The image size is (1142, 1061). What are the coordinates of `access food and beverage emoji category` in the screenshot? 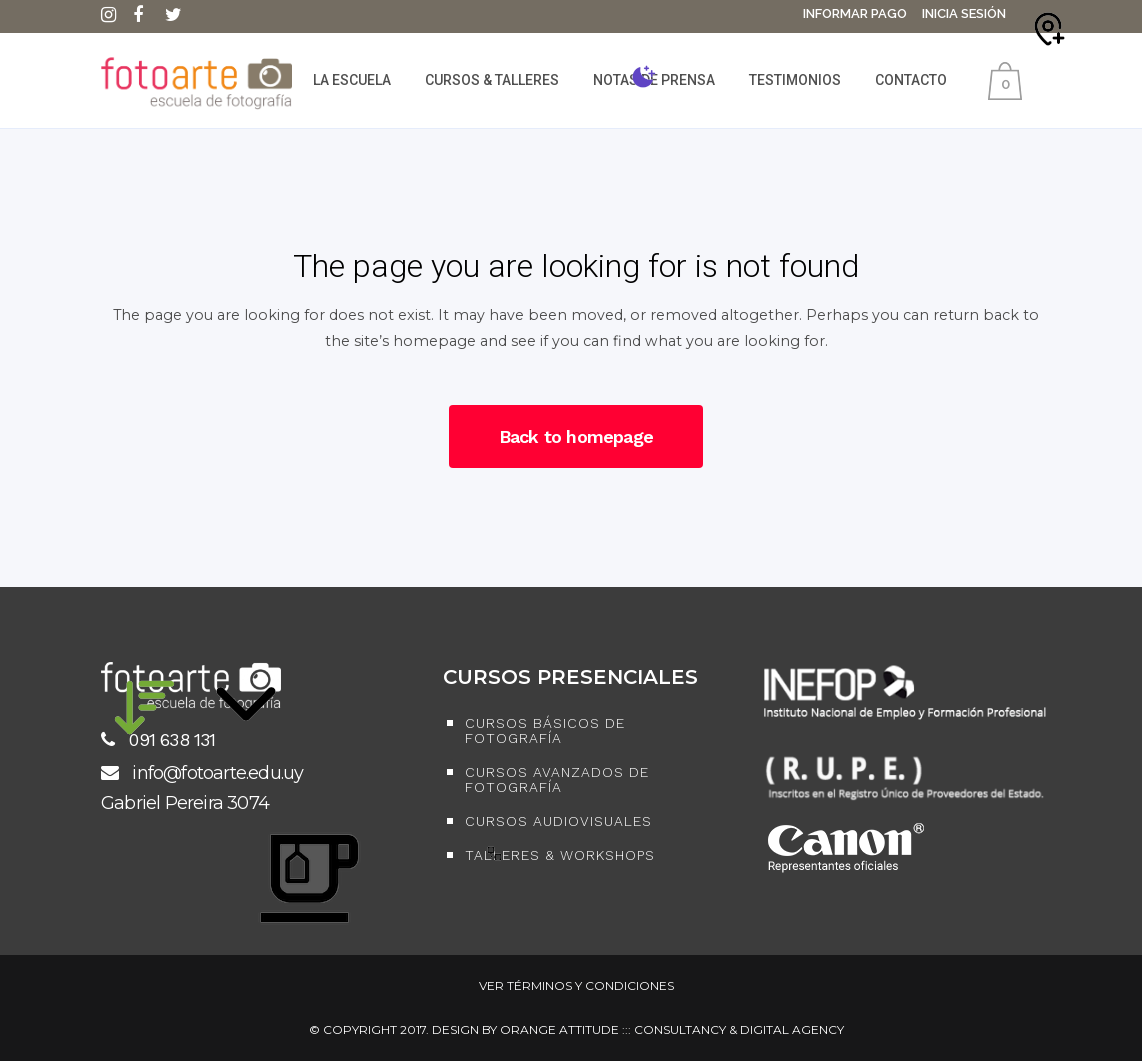 It's located at (309, 878).